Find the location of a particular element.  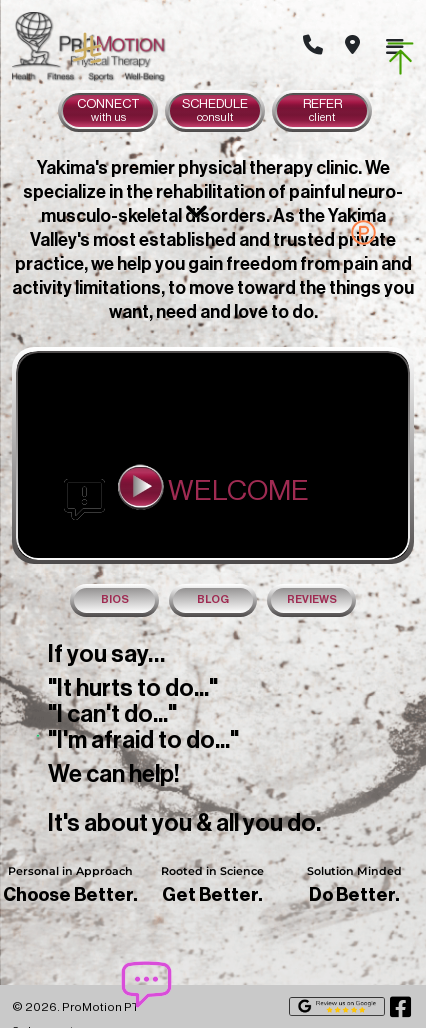

move item to top of list is located at coordinates (400, 58).